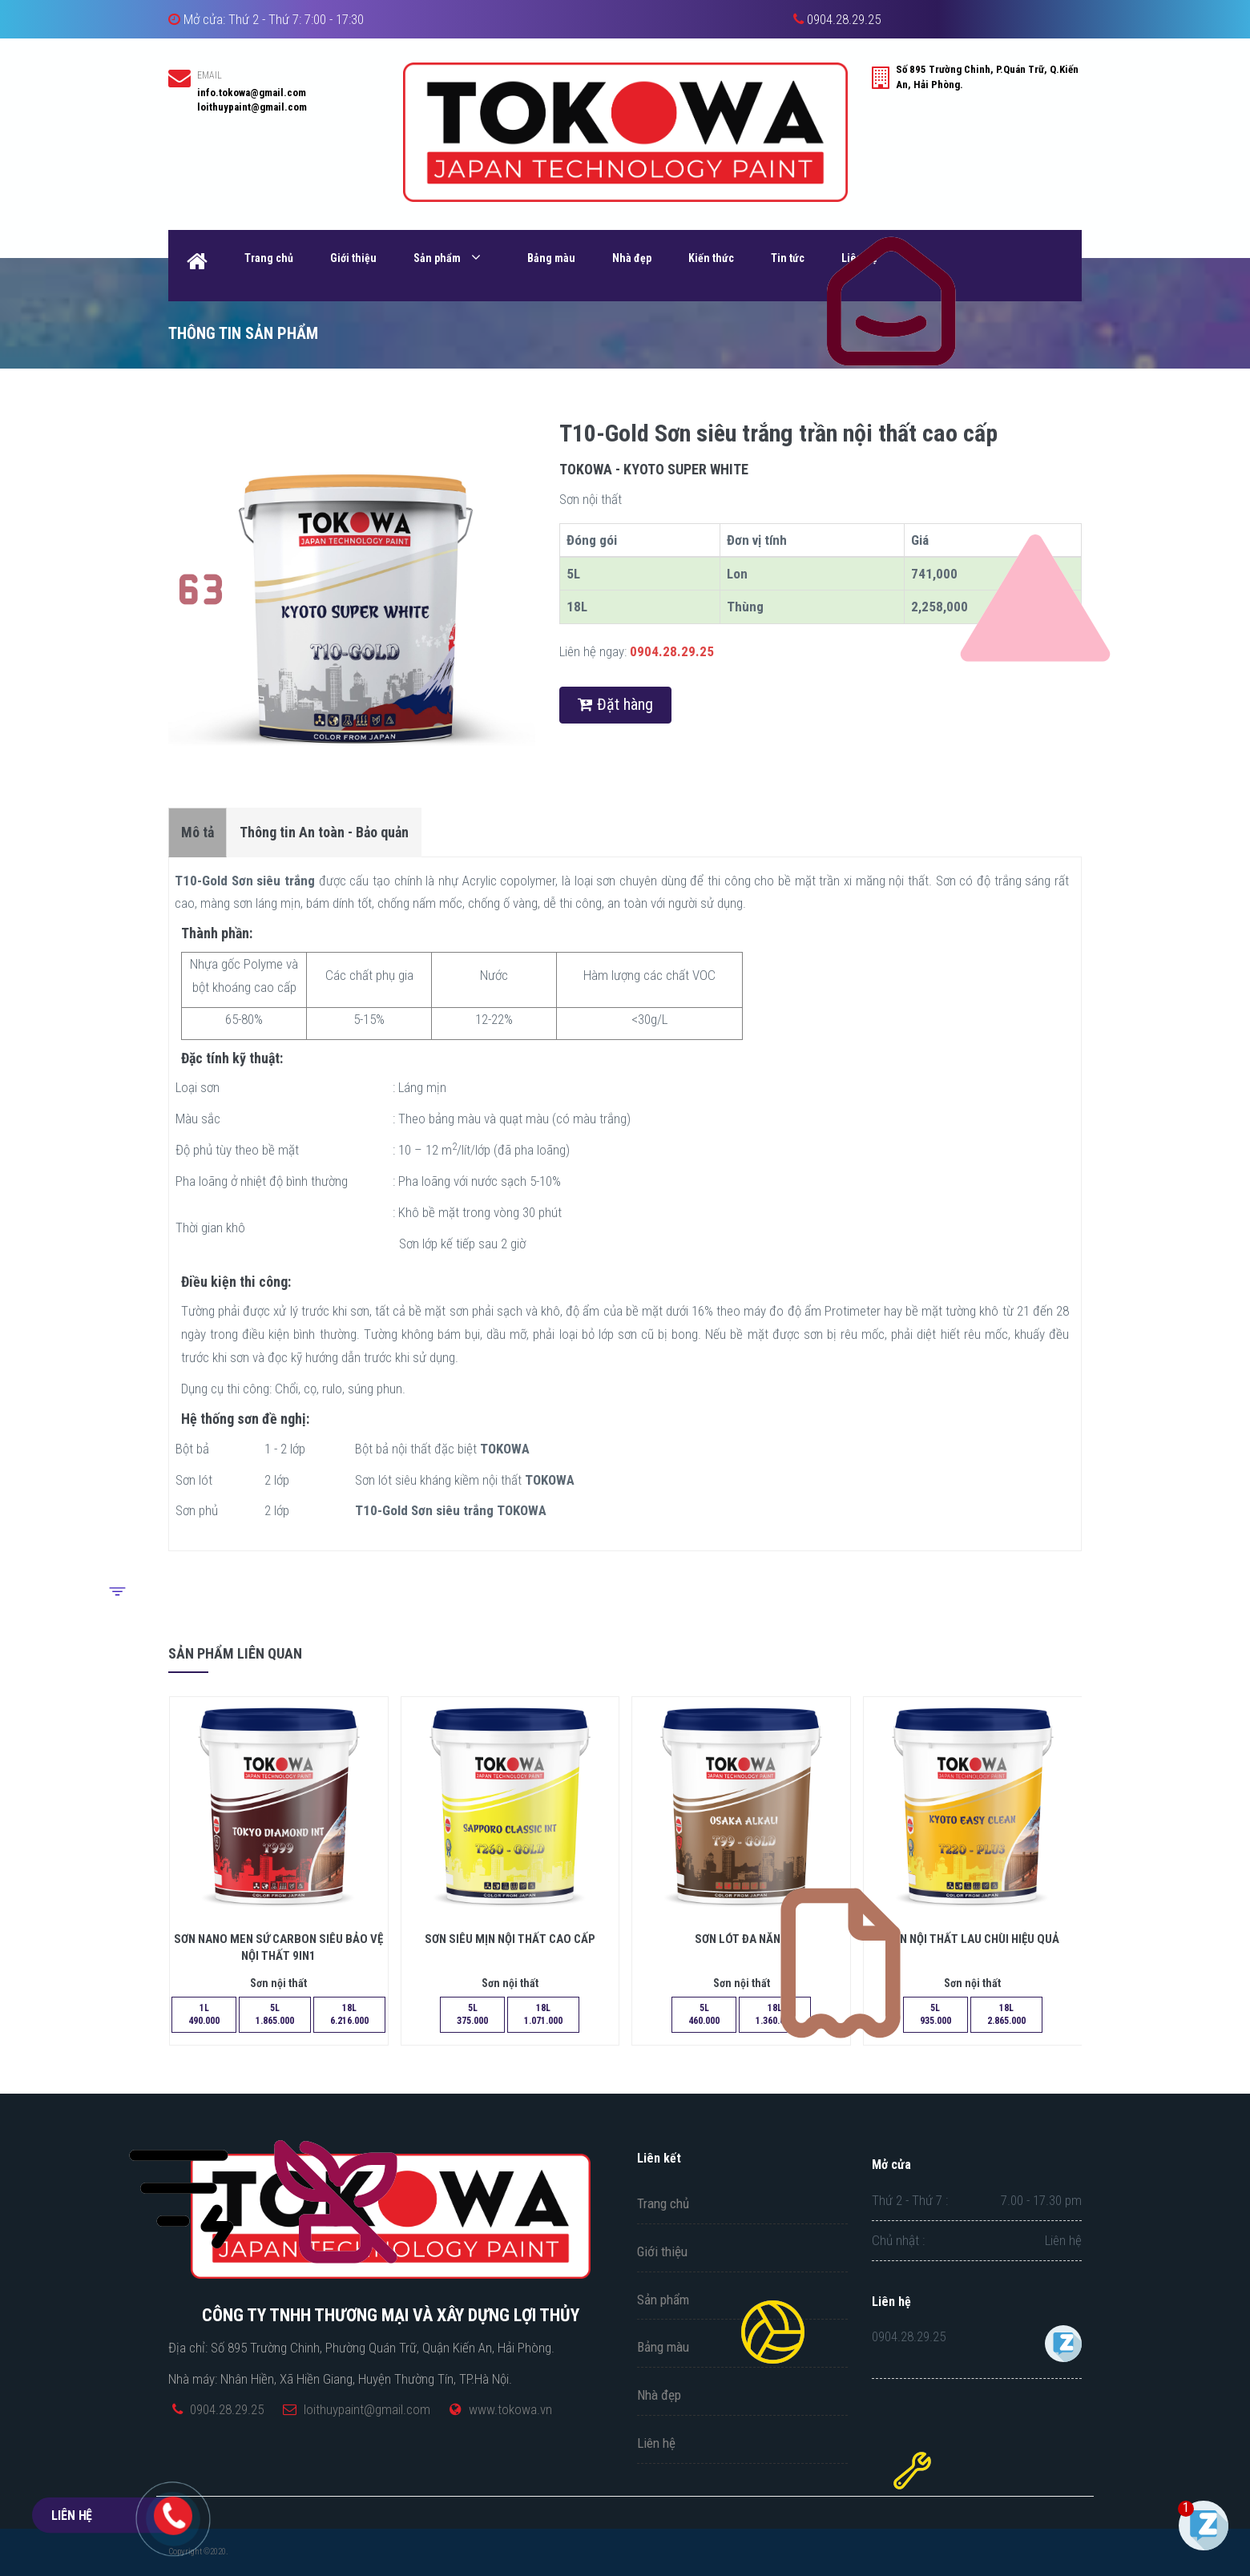 The height and width of the screenshot is (2576, 1250). I want to click on access smart home controls, so click(891, 301).